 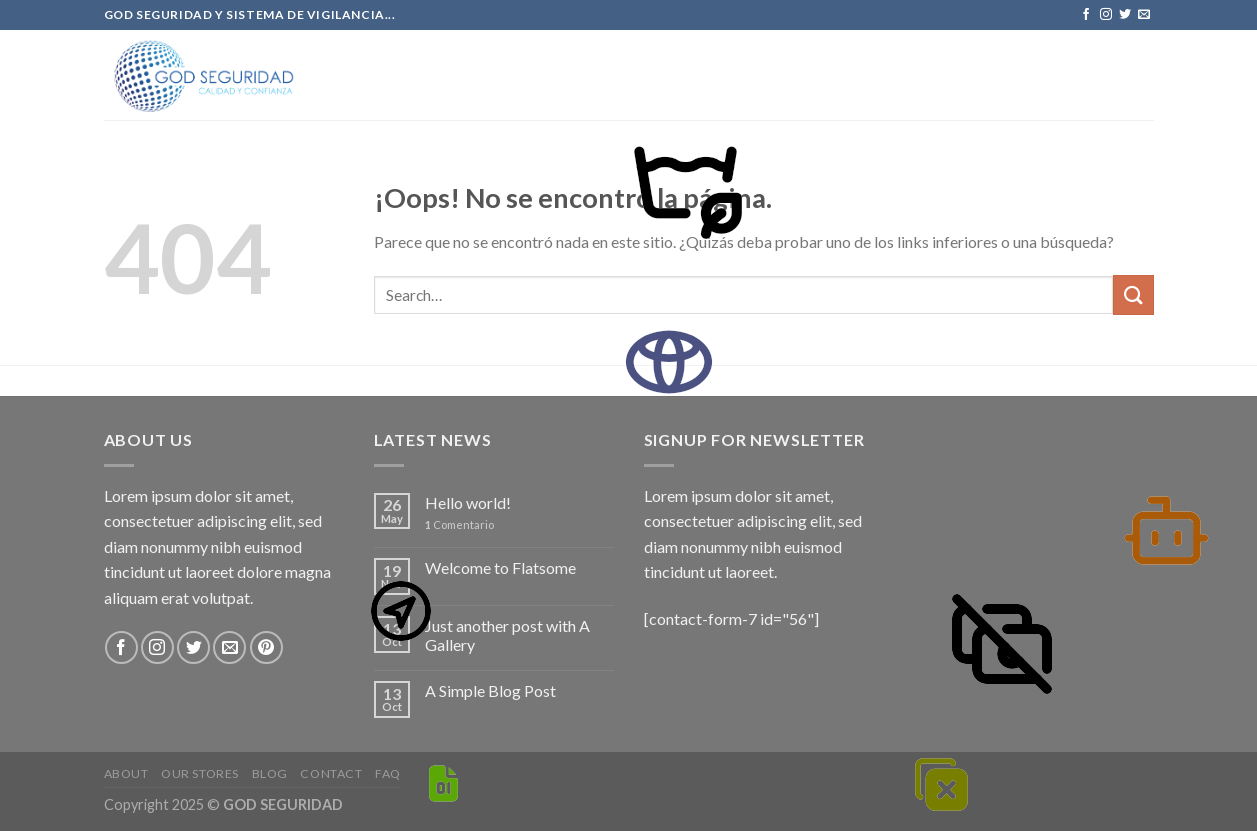 I want to click on access current location services, so click(x=401, y=611).